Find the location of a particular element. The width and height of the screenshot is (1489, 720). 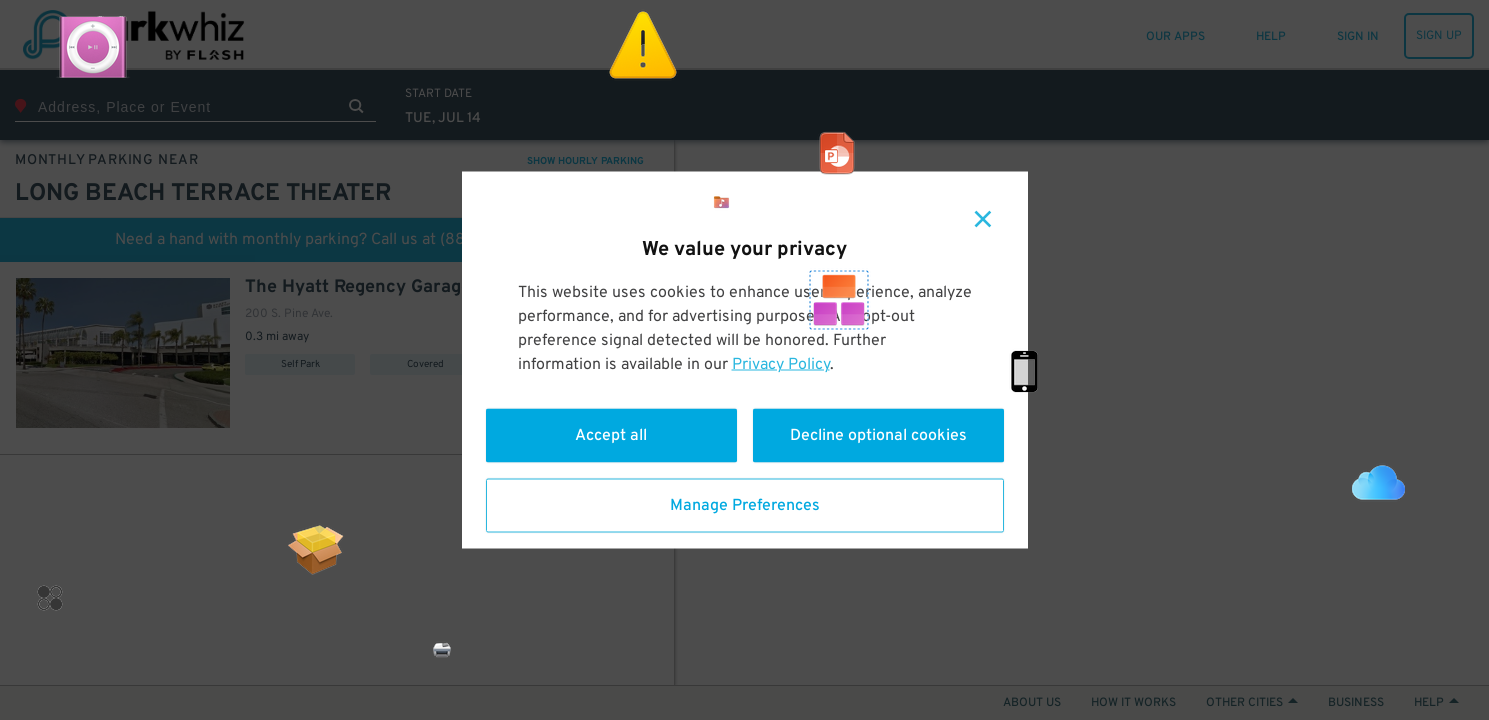

powerpoint slideshow file is located at coordinates (837, 153).